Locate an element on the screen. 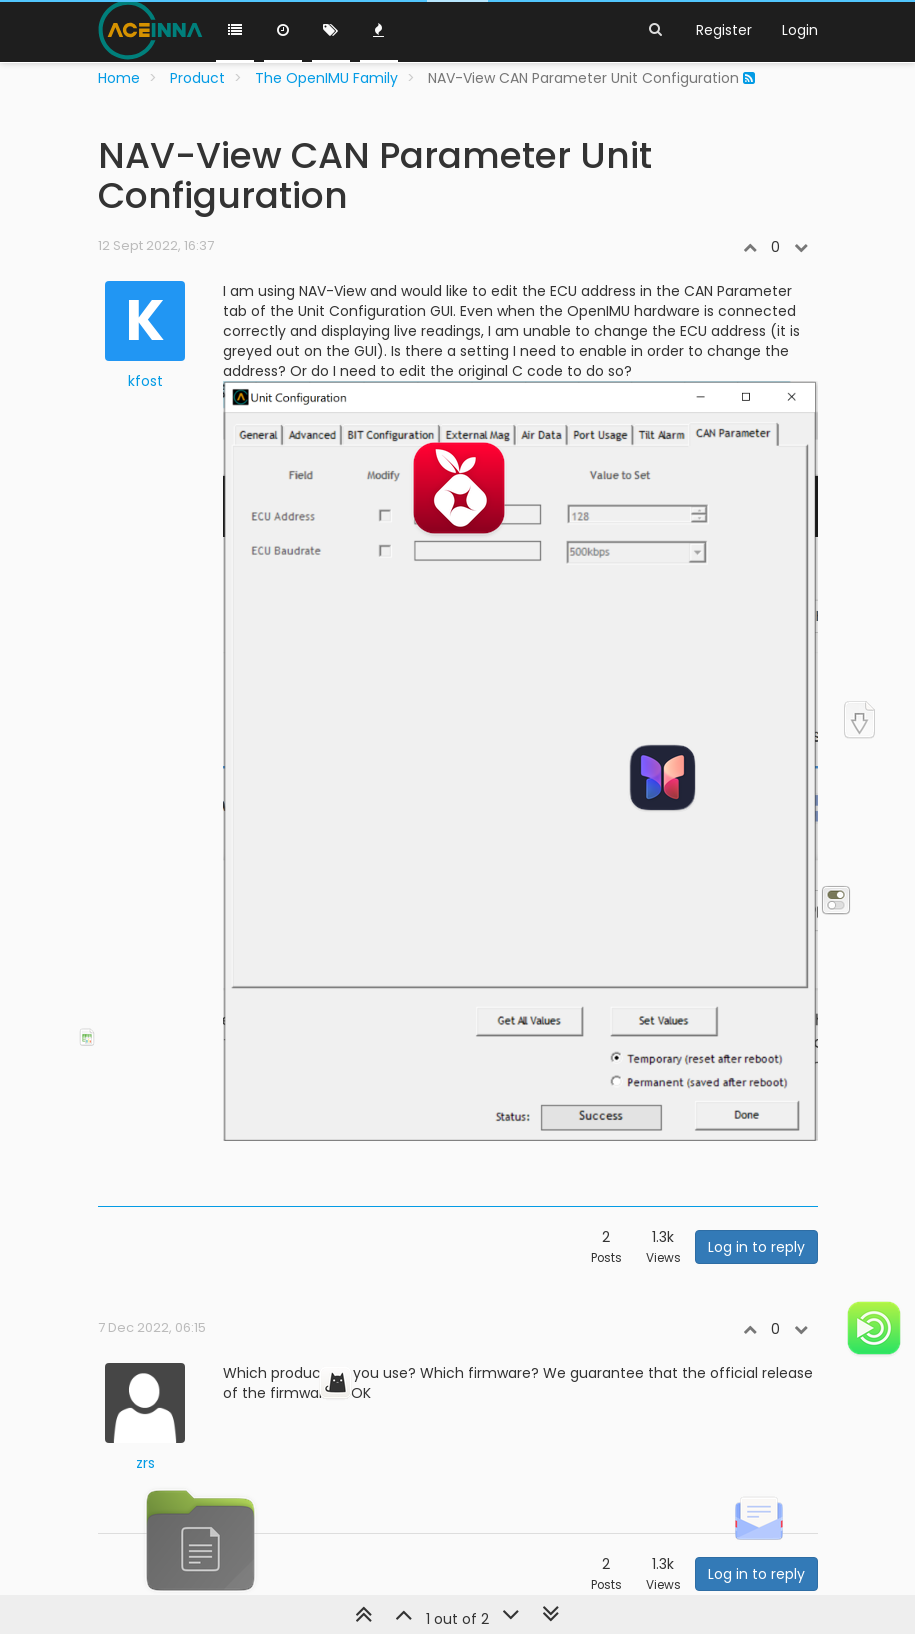 This screenshot has width=915, height=1634. open your documents folder is located at coordinates (200, 1540).